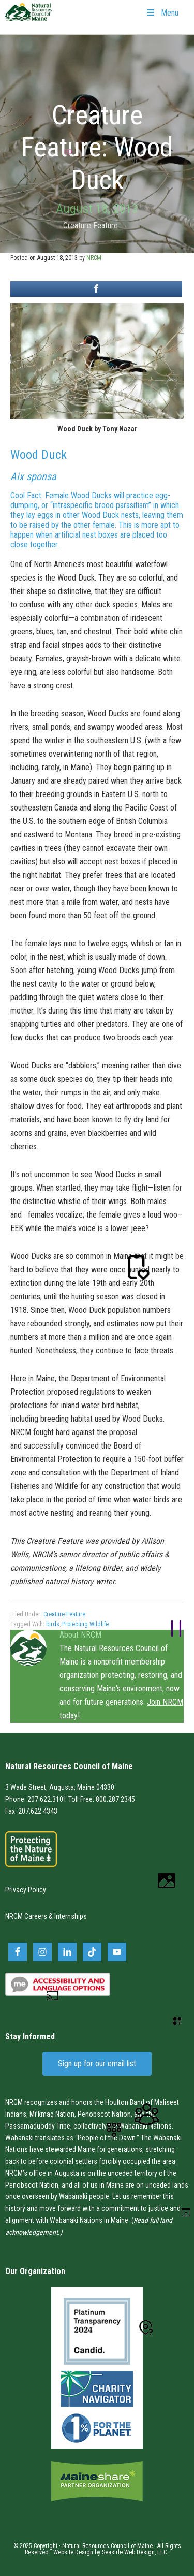  What do you see at coordinates (177, 2021) in the screenshot?
I see `add a new widget or module` at bounding box center [177, 2021].